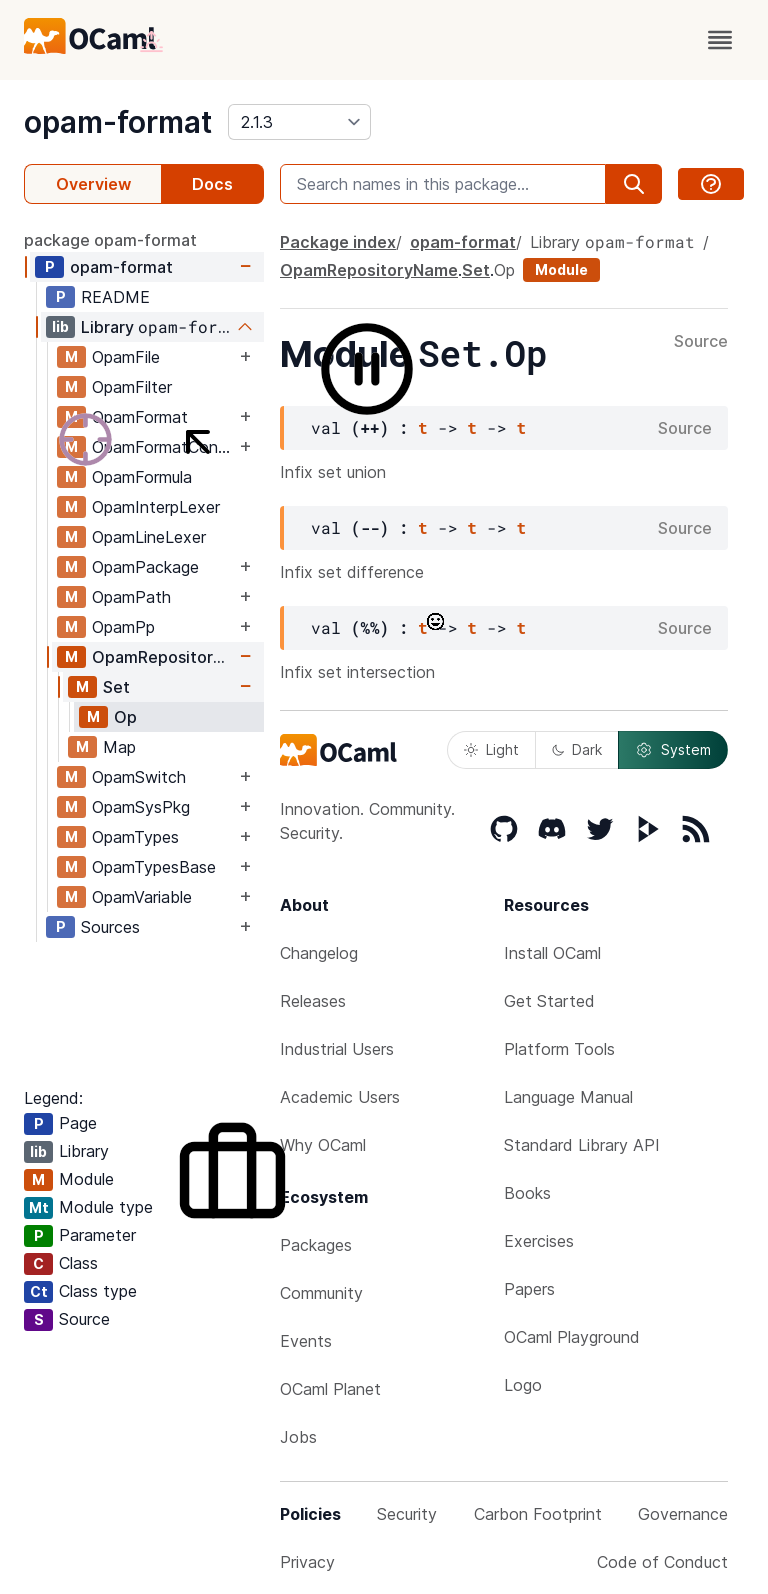 The image size is (768, 1594). Describe the element at coordinates (198, 442) in the screenshot. I see `navigate back to previous screen` at that location.